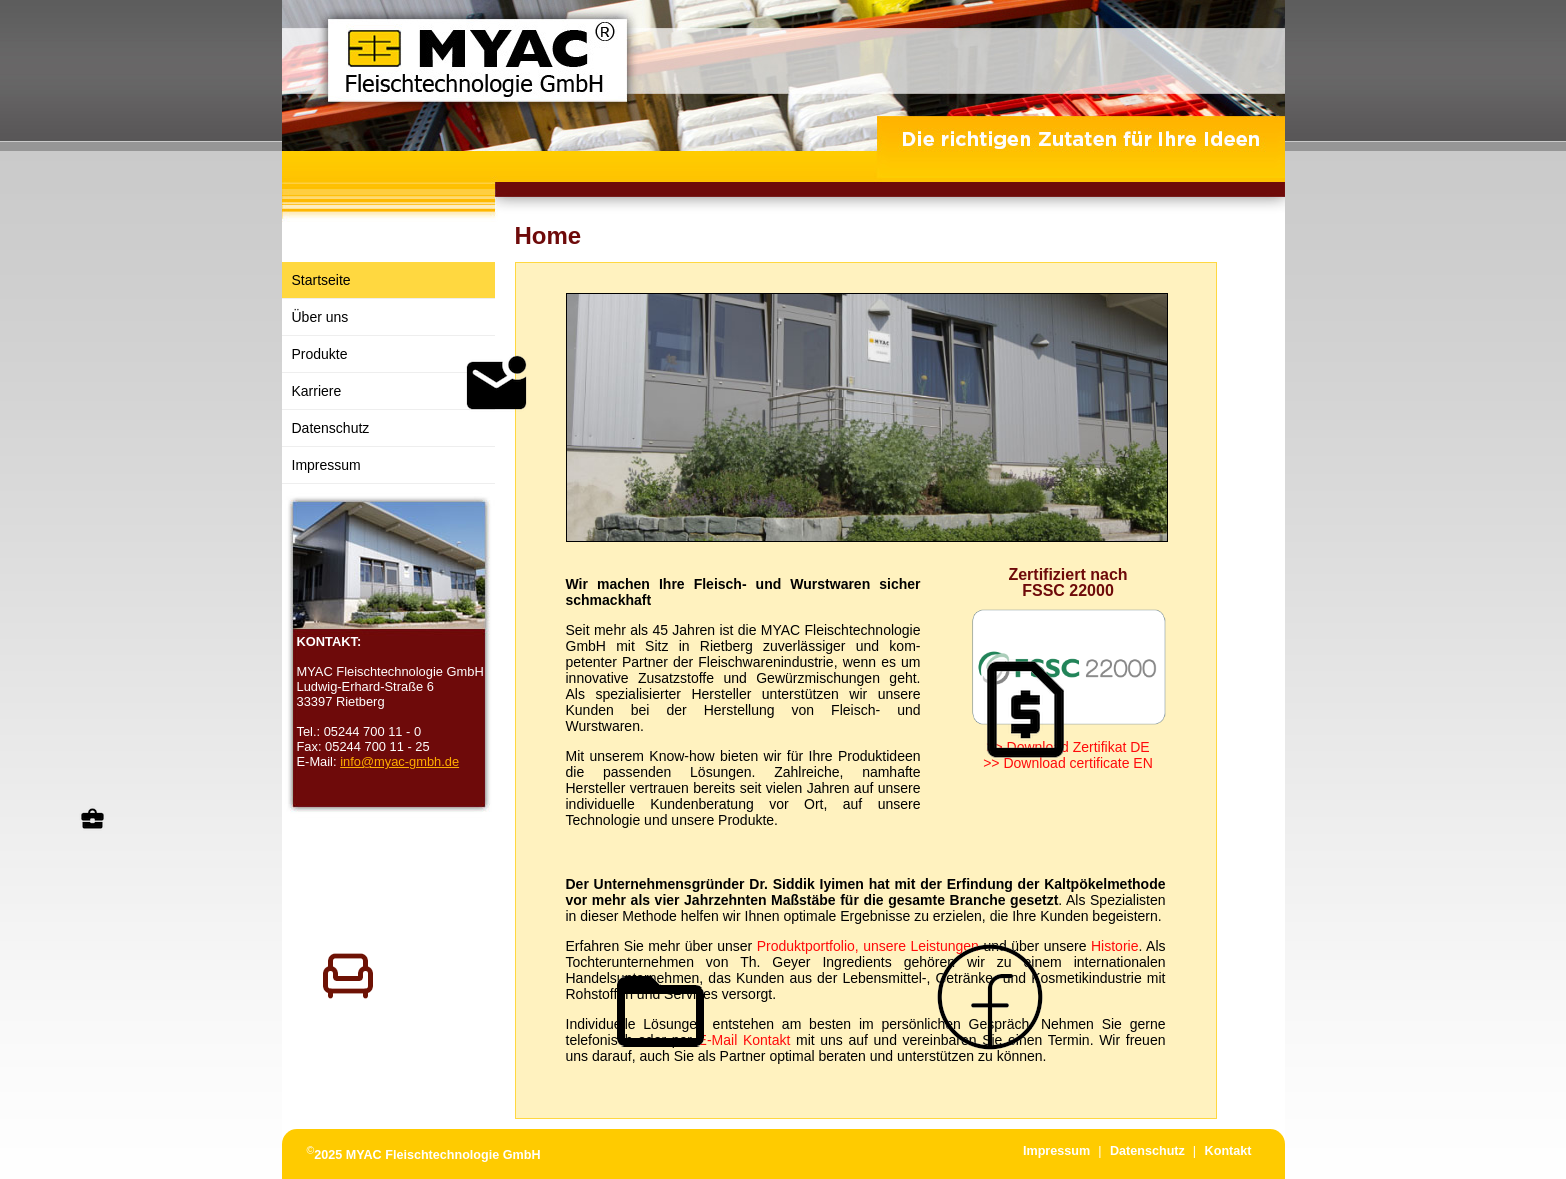 The height and width of the screenshot is (1179, 1566). What do you see at coordinates (660, 1011) in the screenshot?
I see `open or access a folder` at bounding box center [660, 1011].